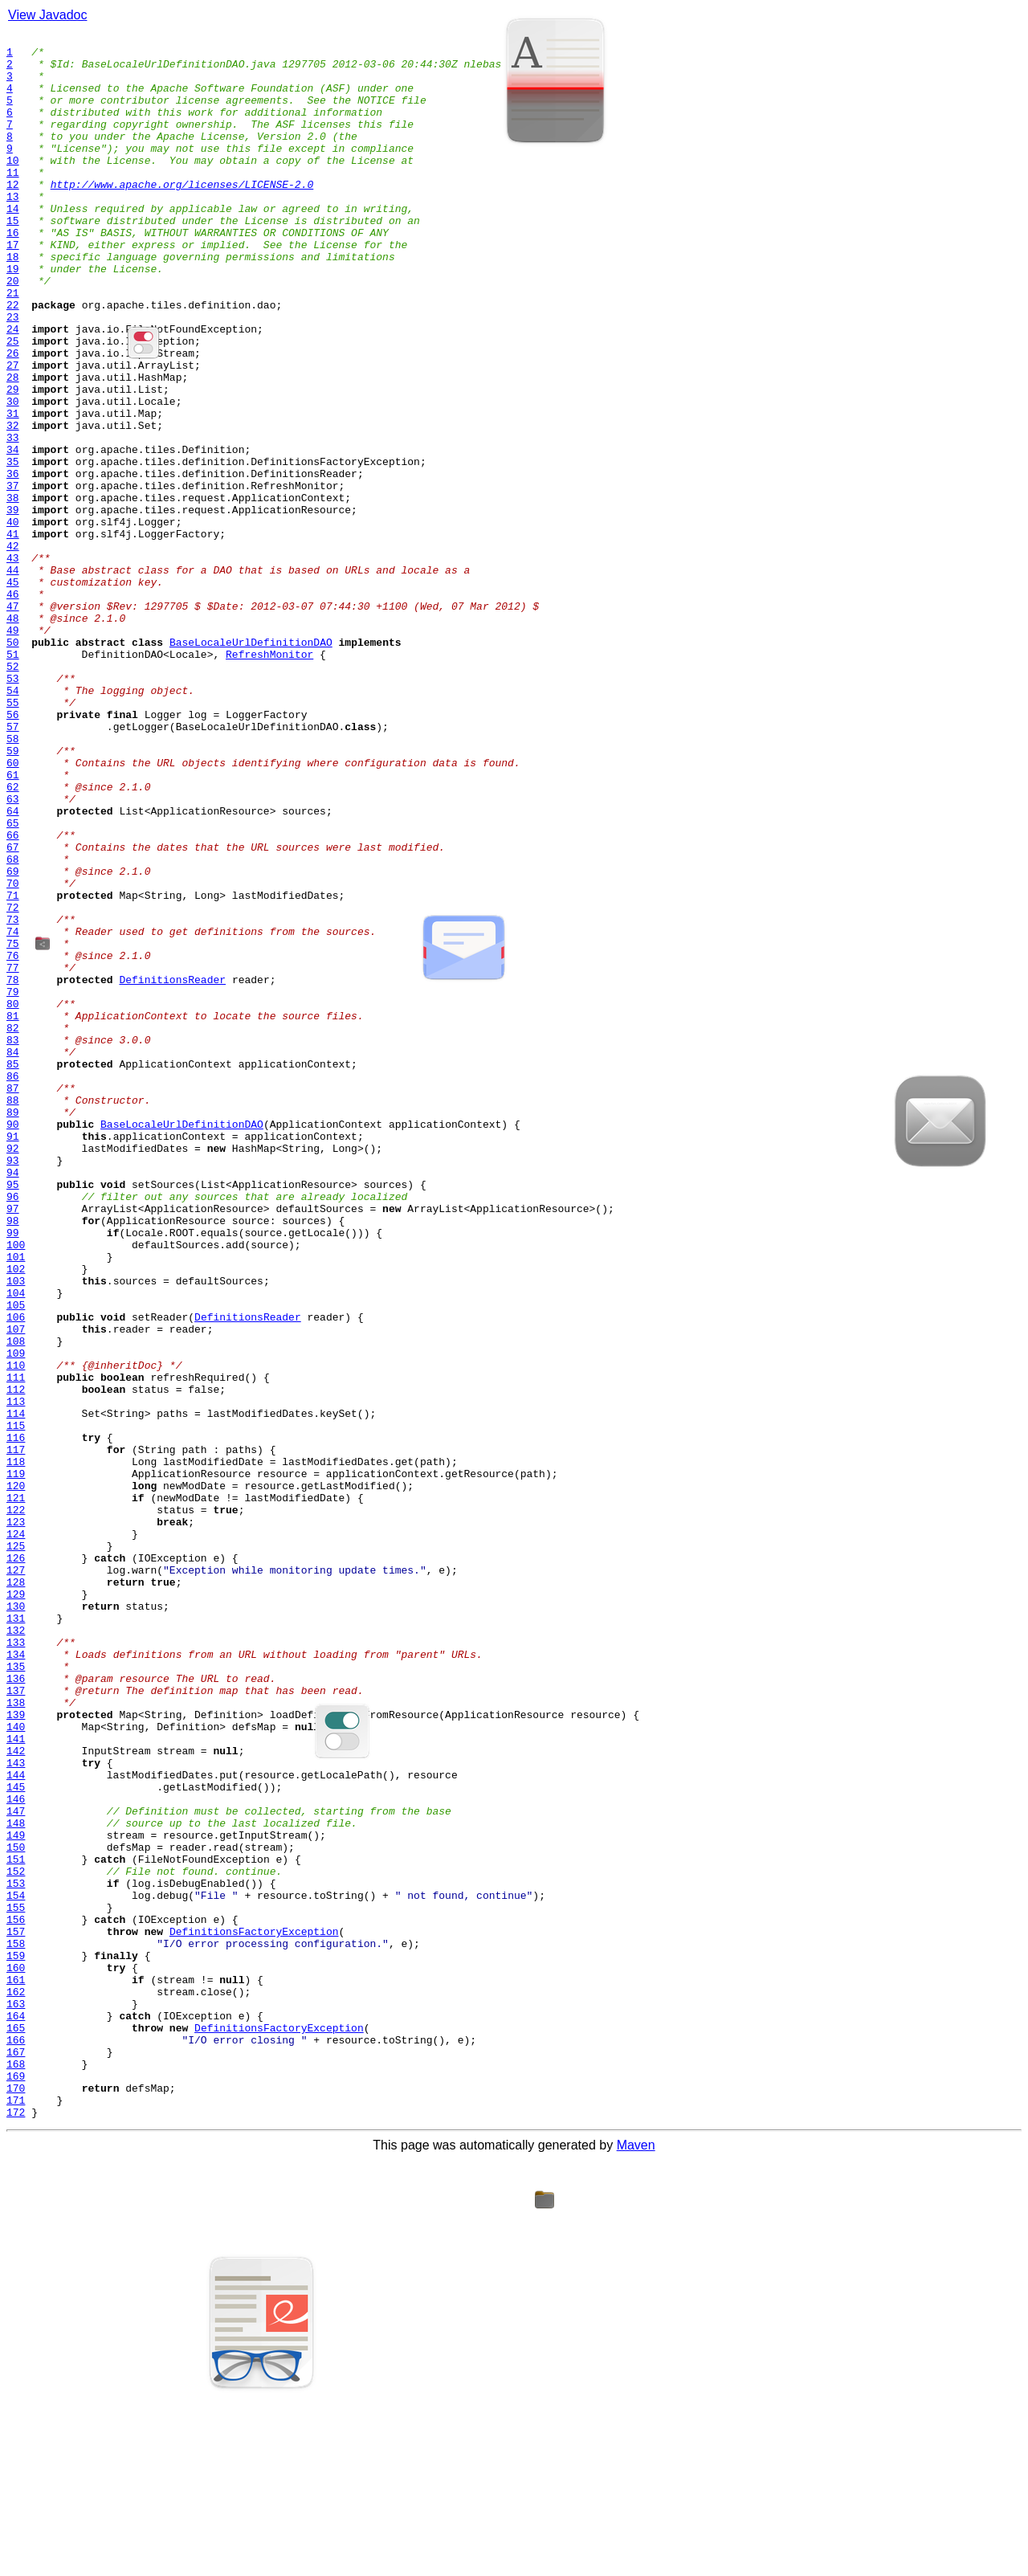 This screenshot has height=2576, width=1028. What do you see at coordinates (940, 1121) in the screenshot?
I see `open the mail app` at bounding box center [940, 1121].